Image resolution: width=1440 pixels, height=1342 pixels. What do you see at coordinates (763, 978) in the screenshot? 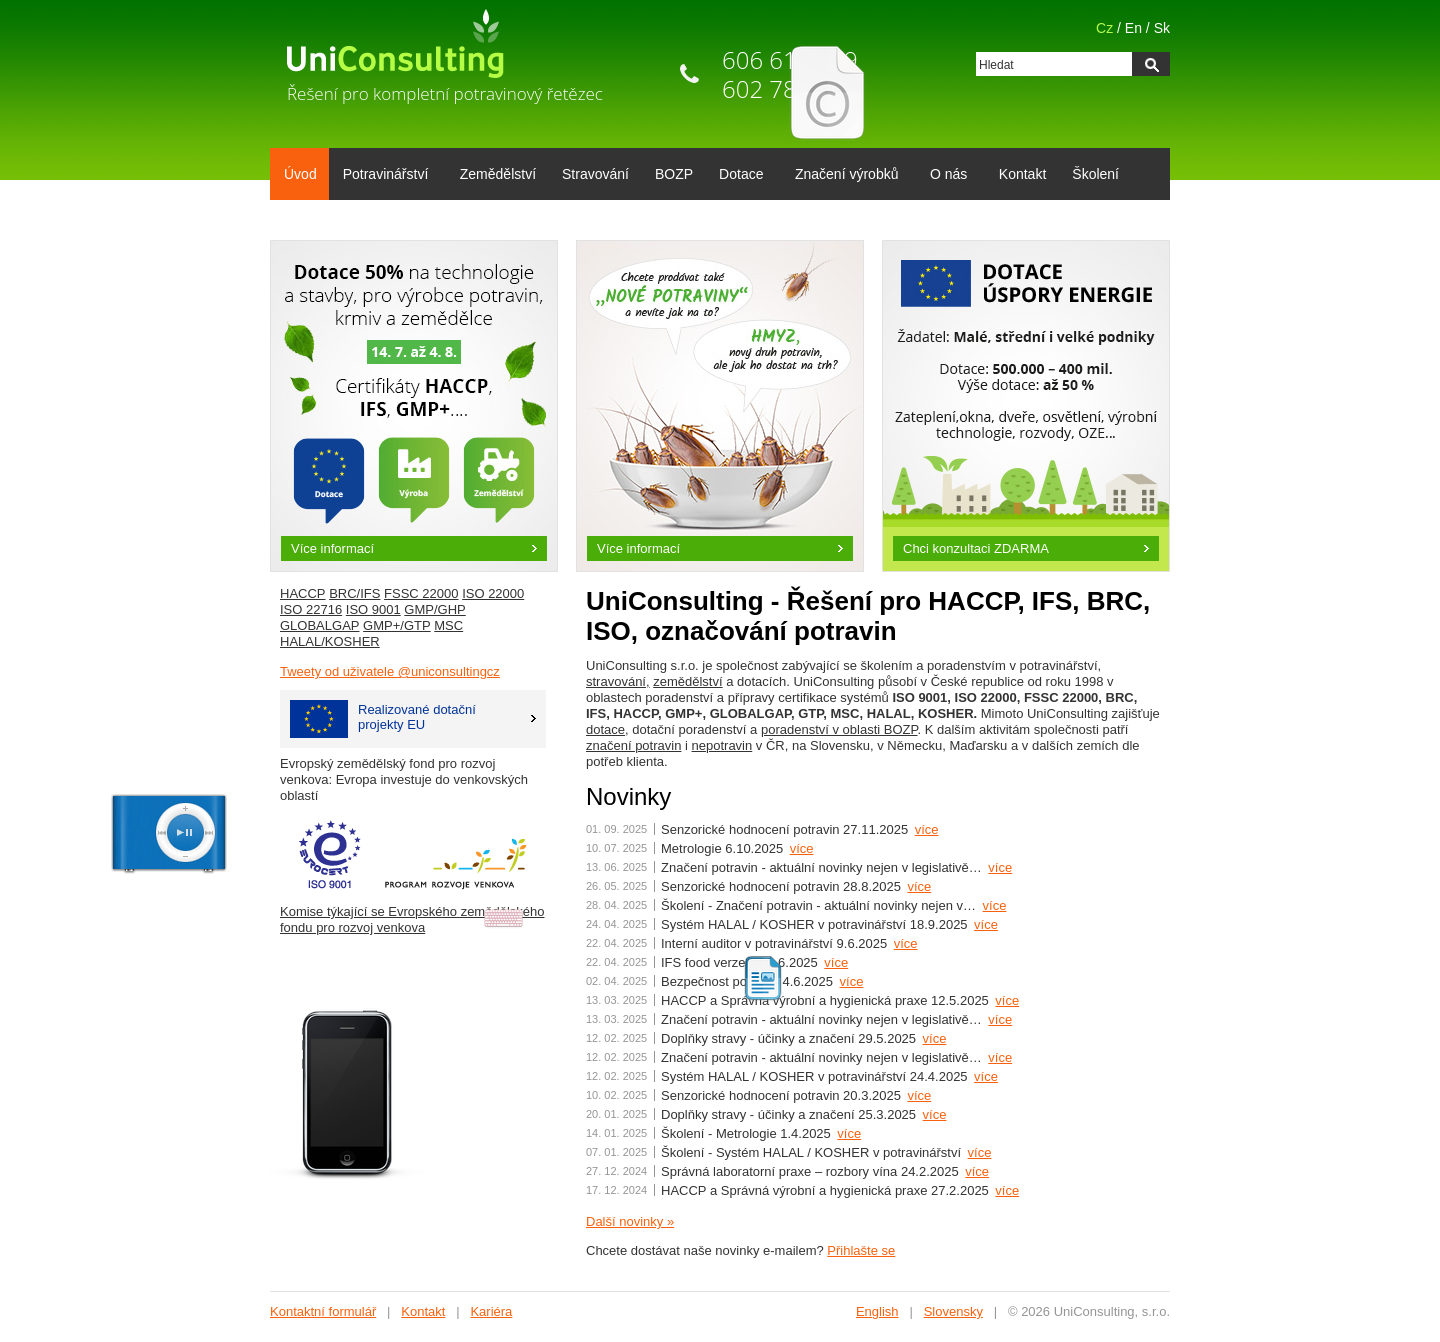
I see `libreoffice writer document template file` at bounding box center [763, 978].